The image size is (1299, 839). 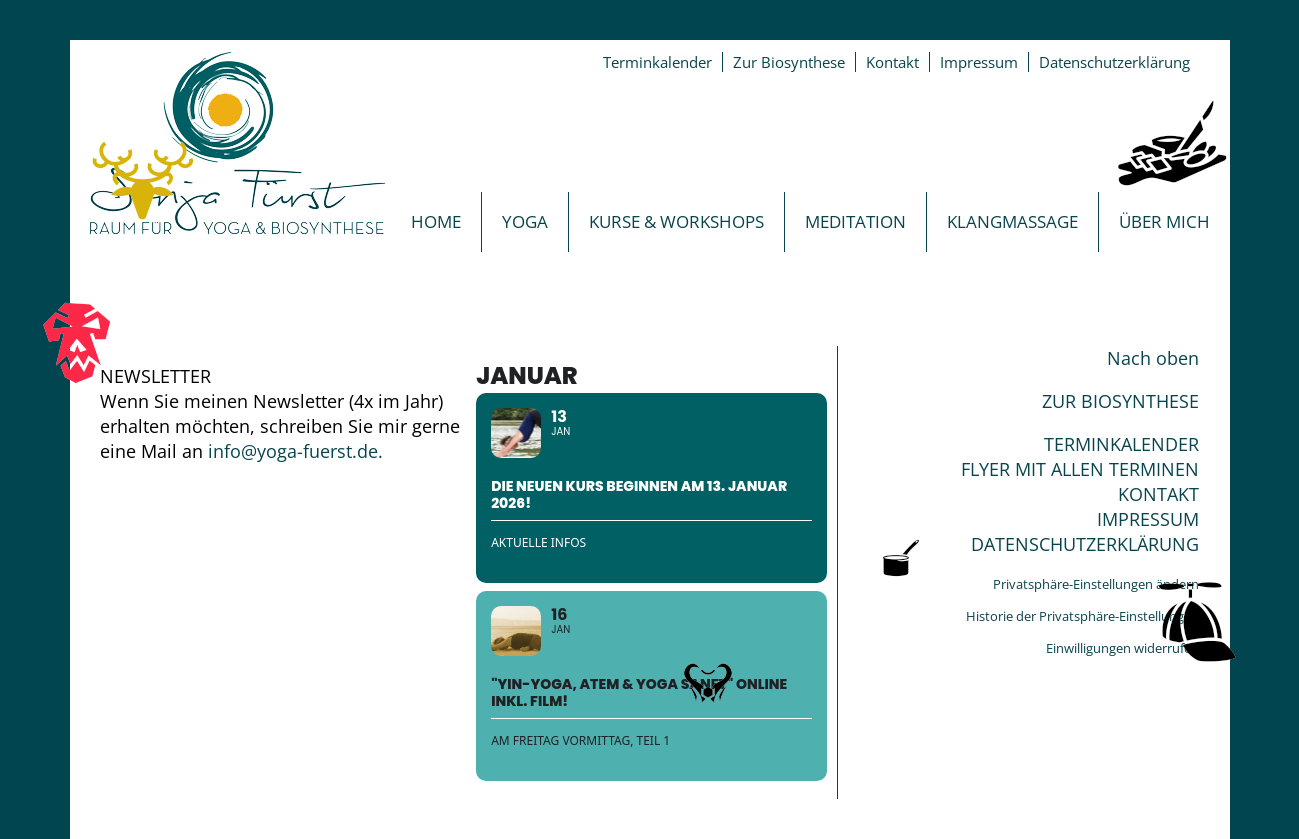 I want to click on wildlife or nature category indicator, so click(x=142, y=180).